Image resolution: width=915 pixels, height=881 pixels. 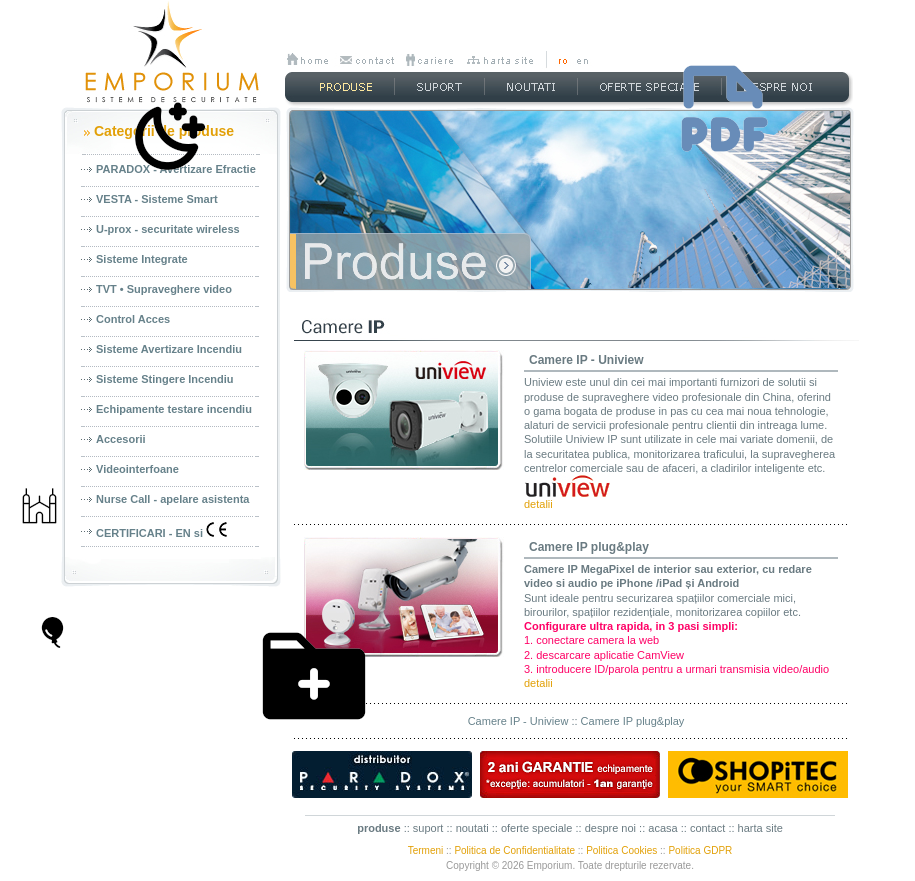 I want to click on indicates a celebration or birthday event, so click(x=52, y=632).